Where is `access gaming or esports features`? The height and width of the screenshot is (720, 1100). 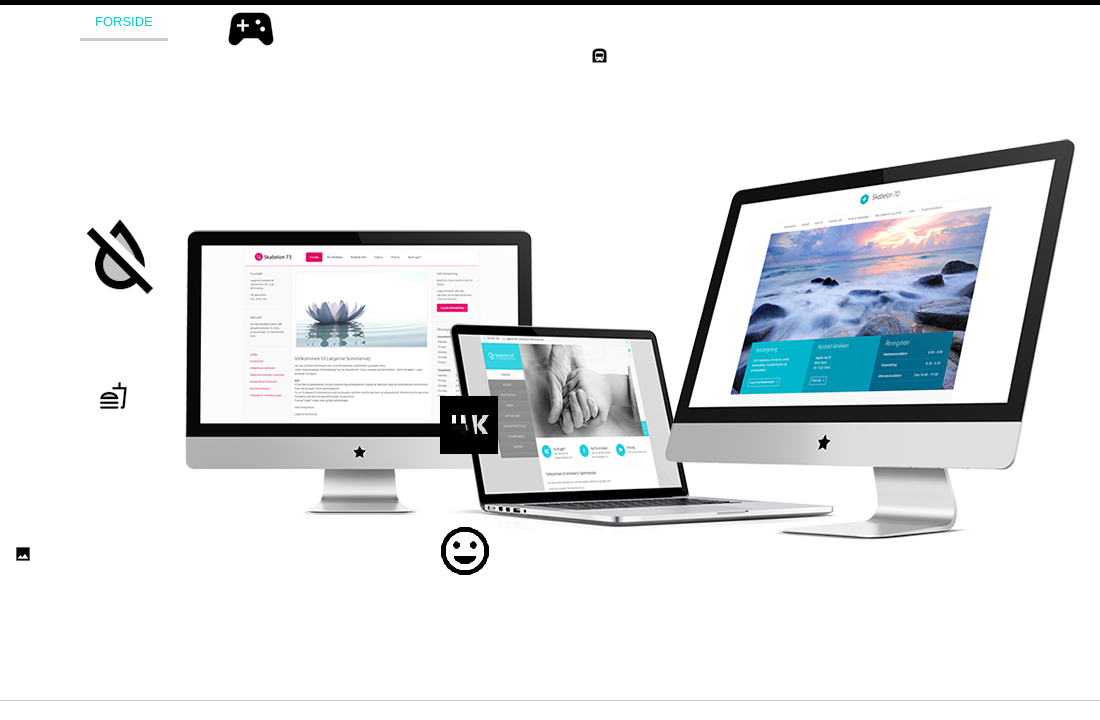
access gaming or esports features is located at coordinates (251, 29).